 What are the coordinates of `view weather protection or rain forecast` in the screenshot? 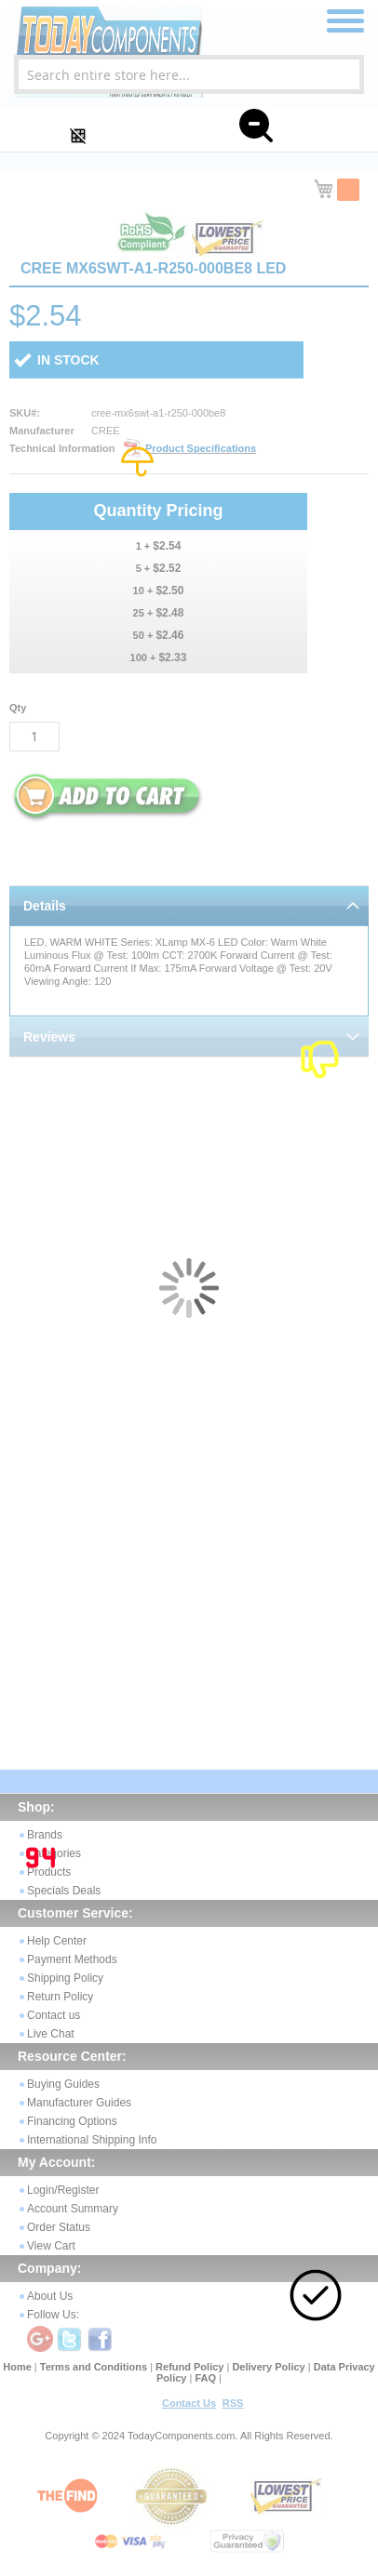 It's located at (137, 461).